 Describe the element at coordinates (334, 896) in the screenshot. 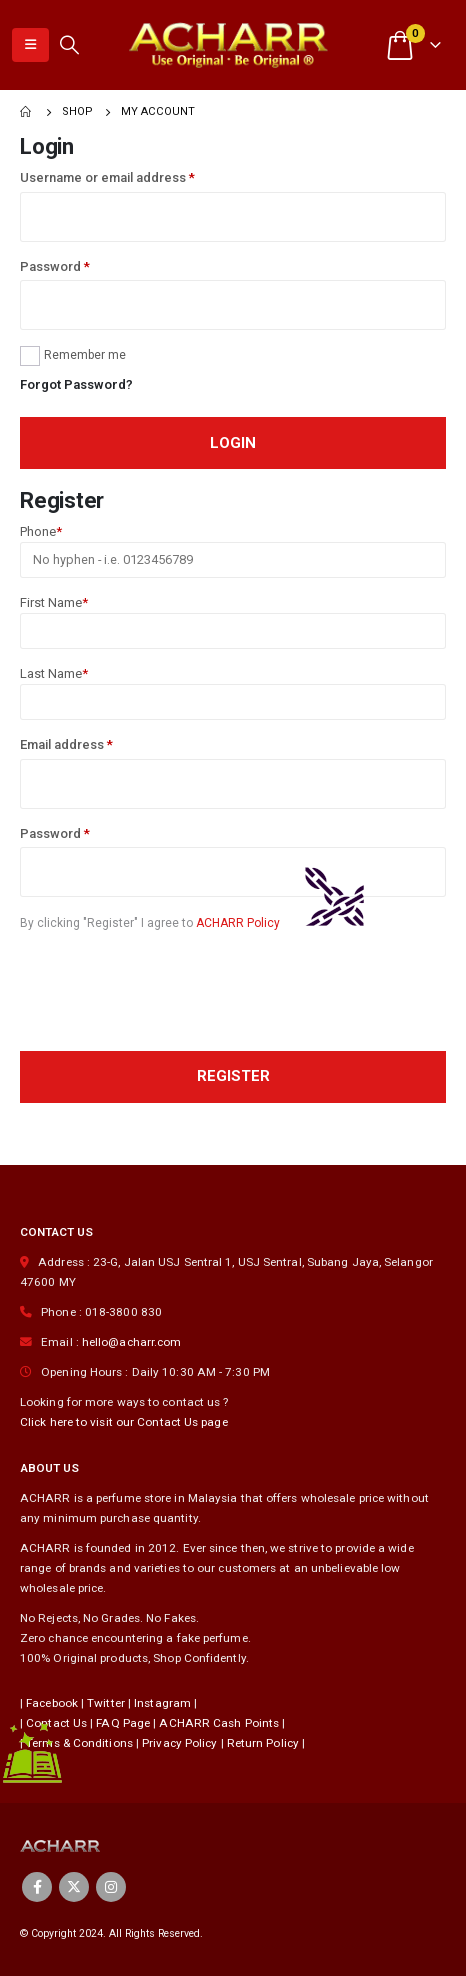

I see `indicates a linked or connected status` at that location.